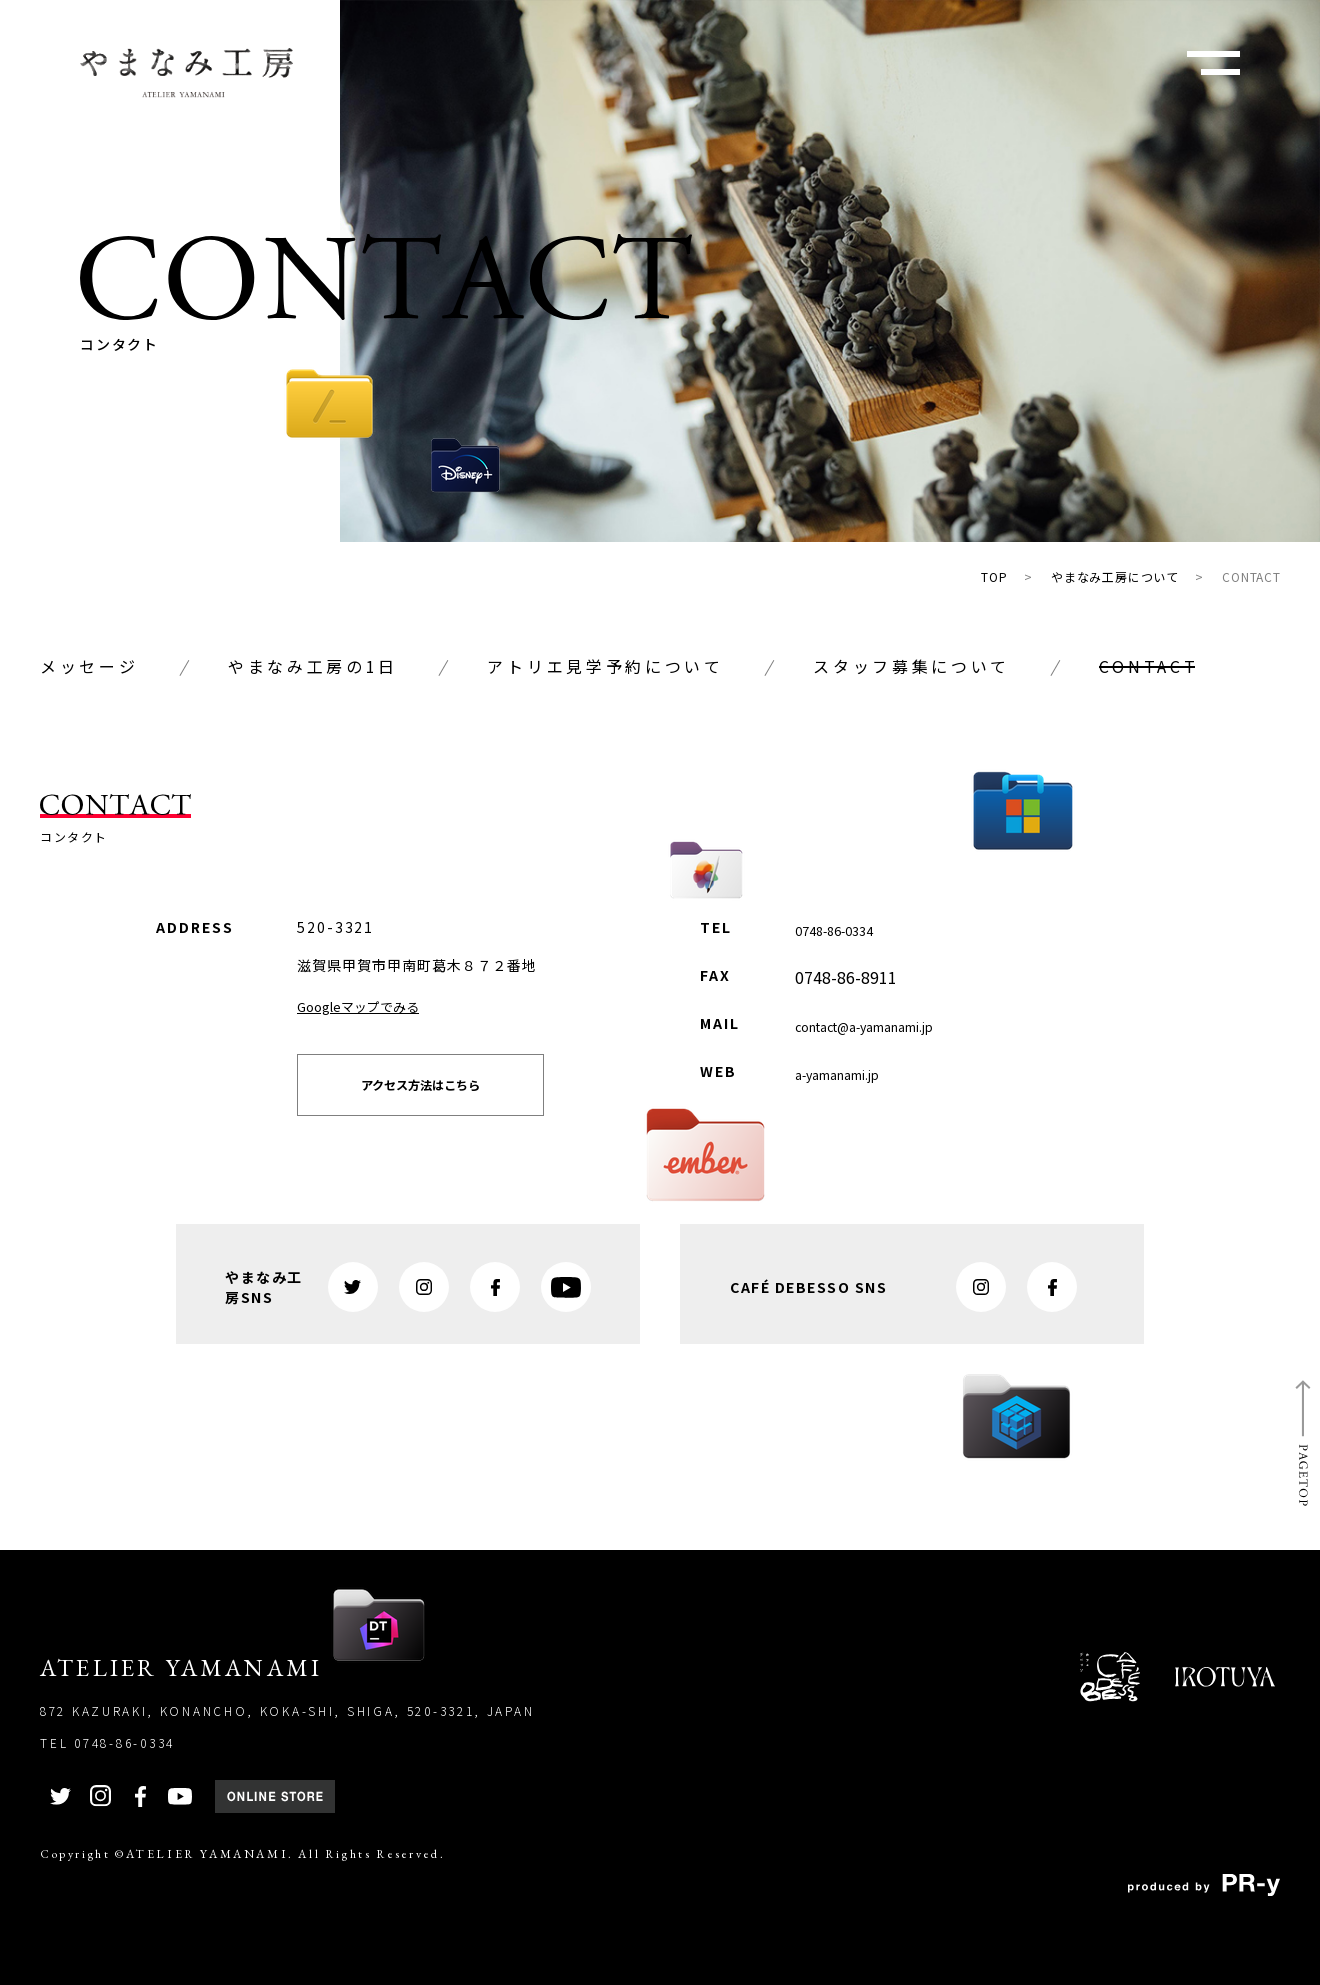 This screenshot has height=1985, width=1320. Describe the element at coordinates (1016, 1419) in the screenshot. I see `open sequelize project folder` at that location.